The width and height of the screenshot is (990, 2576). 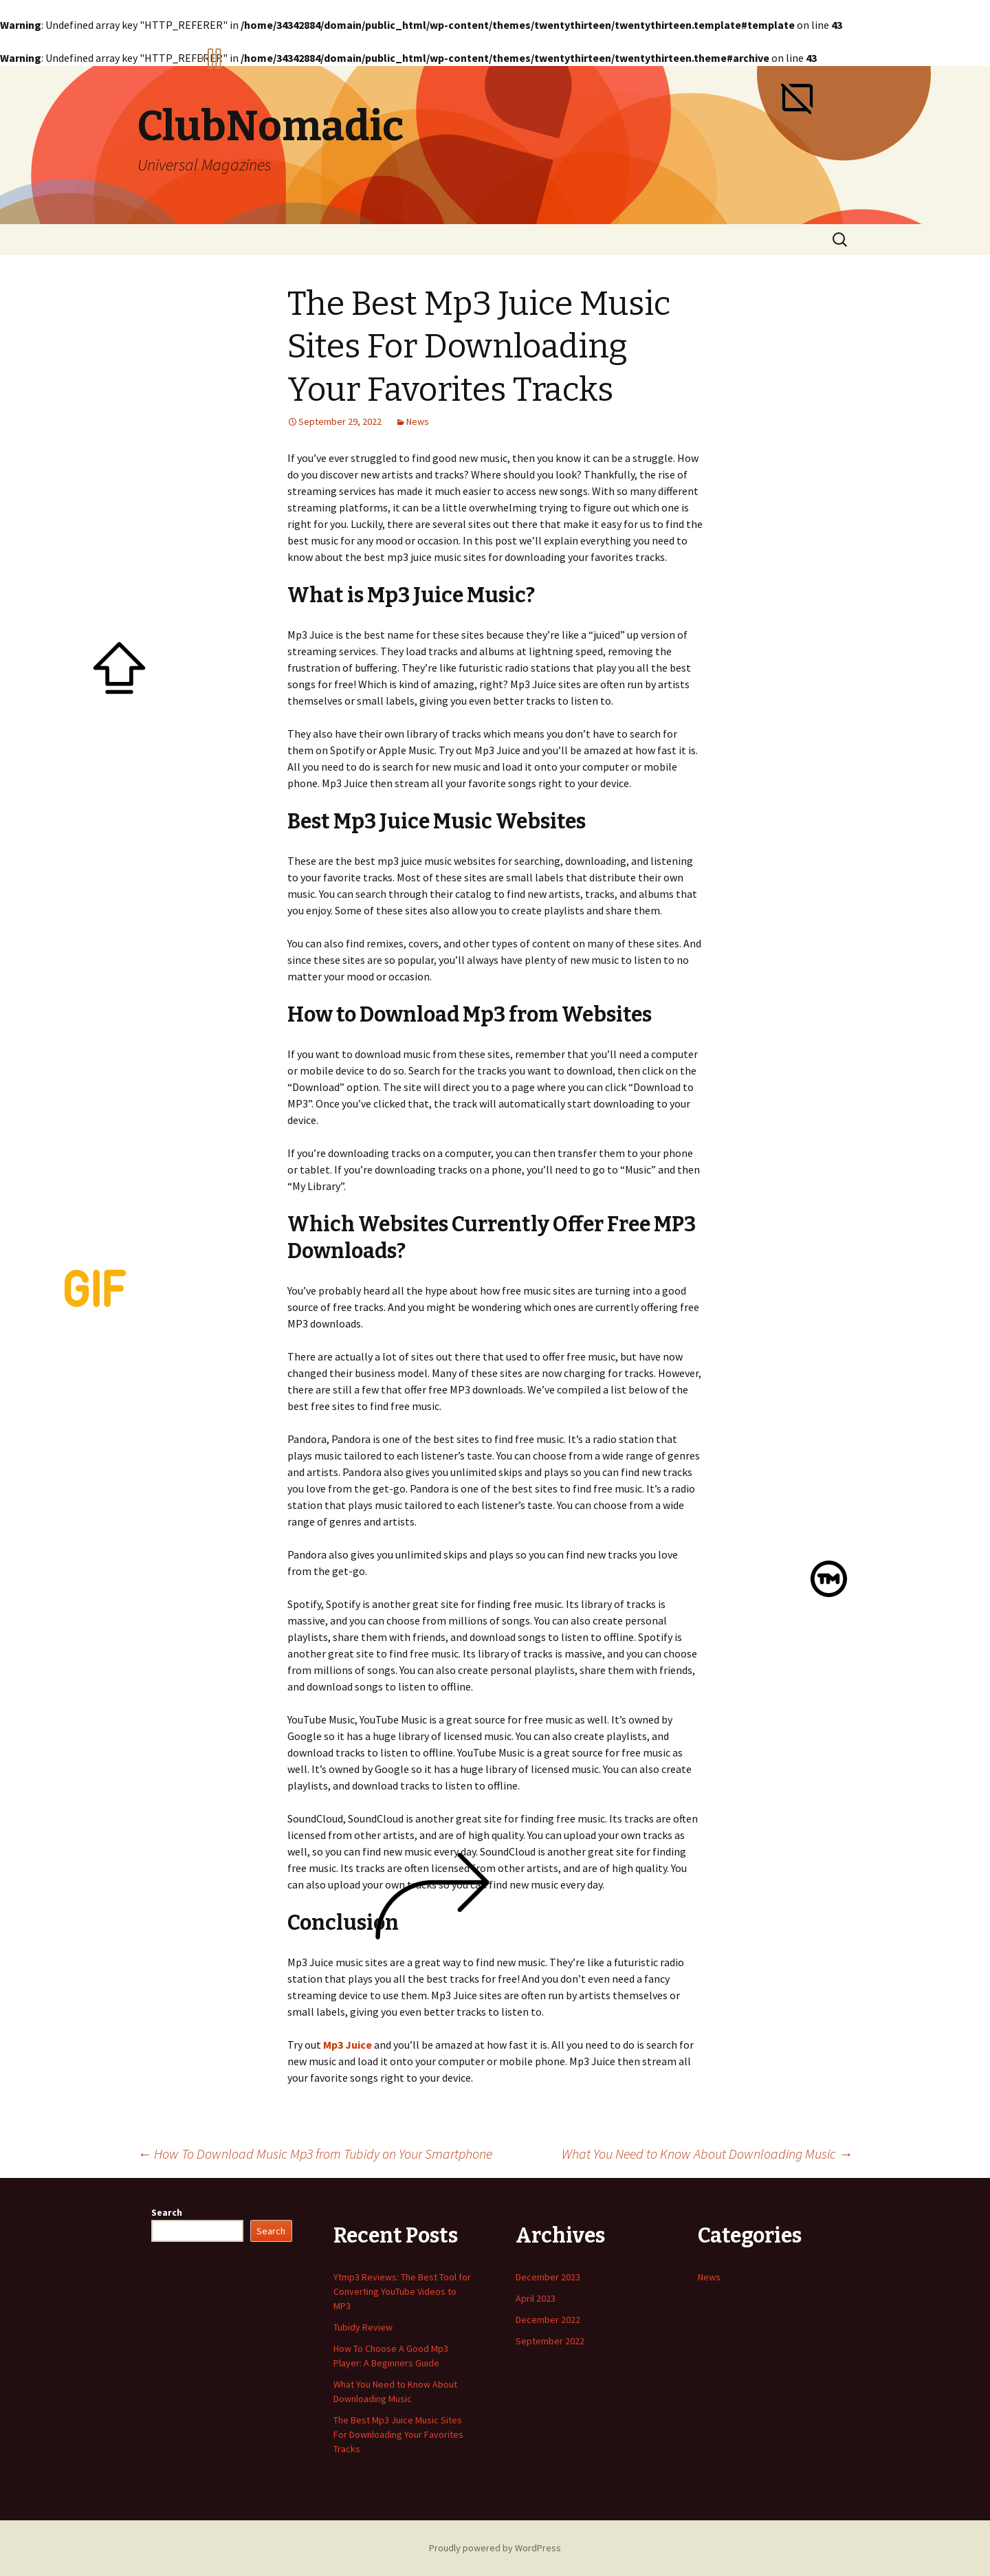 What do you see at coordinates (798, 98) in the screenshot?
I see `indicates browser not supported` at bounding box center [798, 98].